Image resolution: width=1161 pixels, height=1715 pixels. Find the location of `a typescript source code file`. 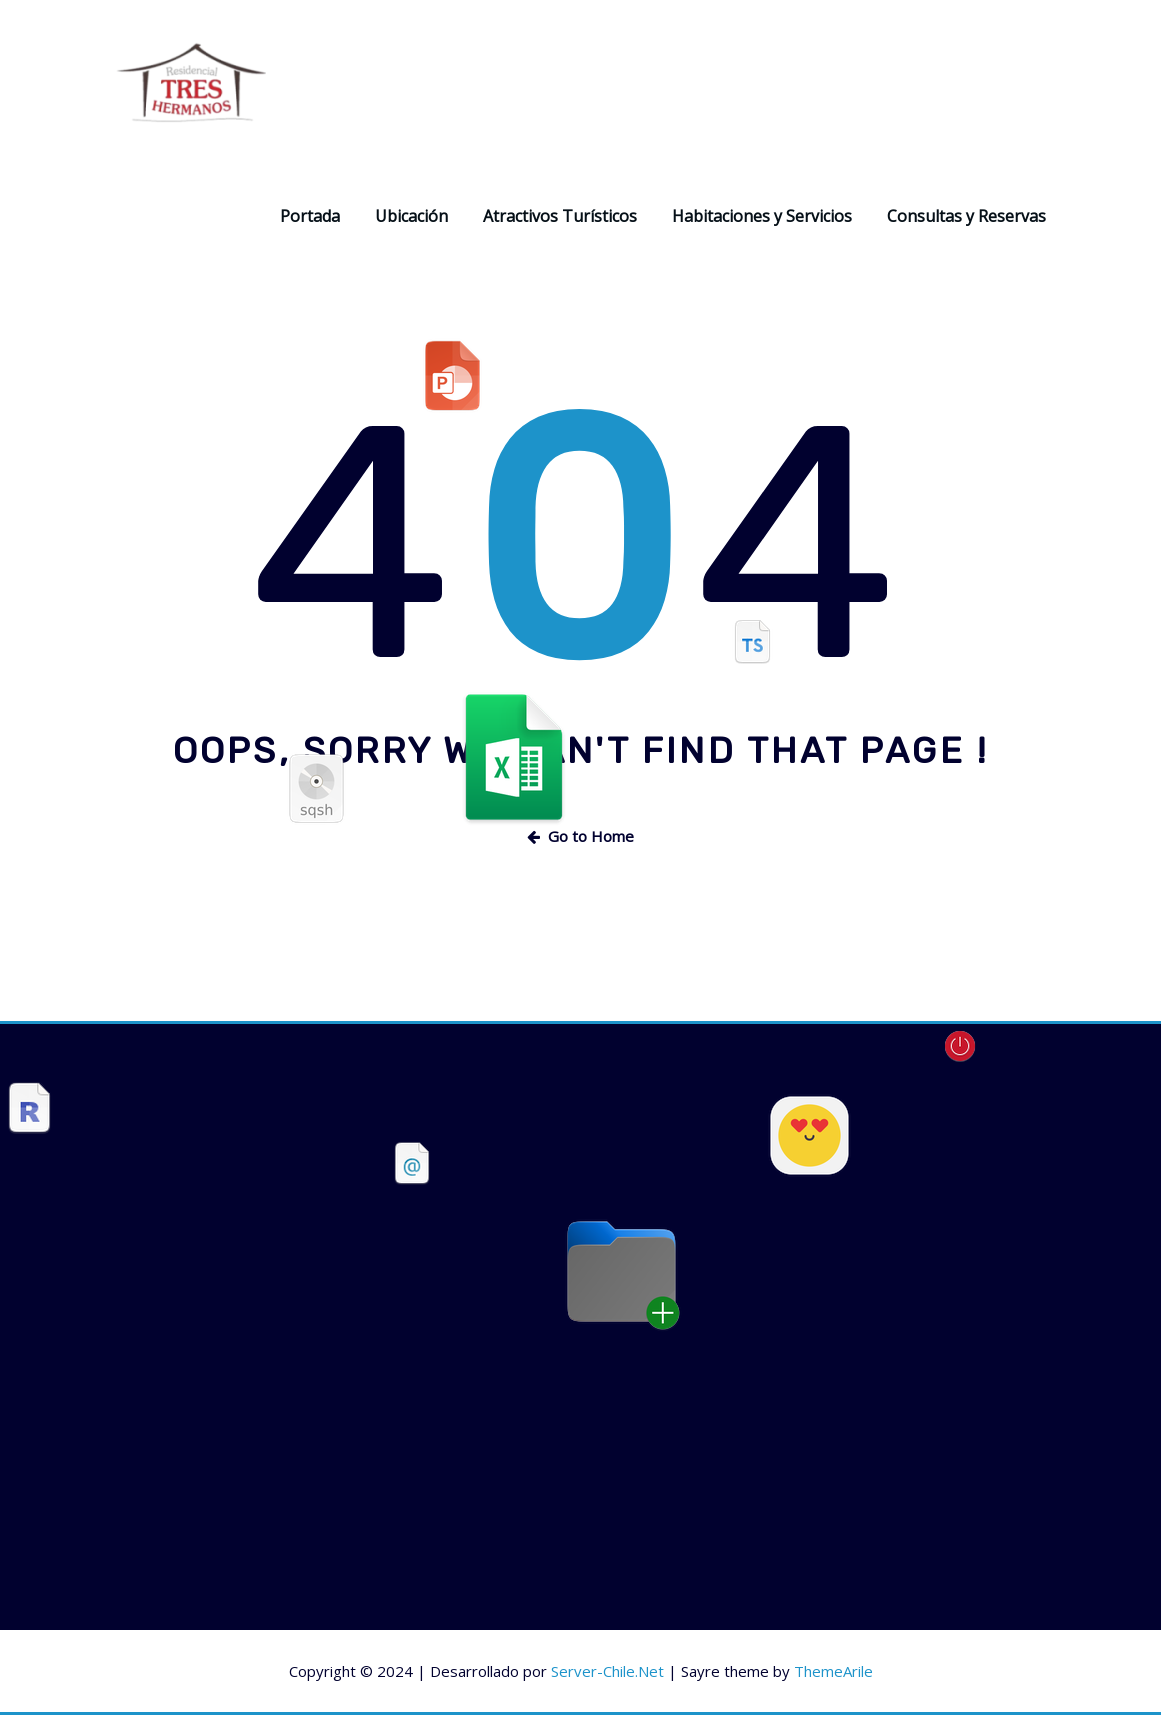

a typescript source code file is located at coordinates (752, 641).